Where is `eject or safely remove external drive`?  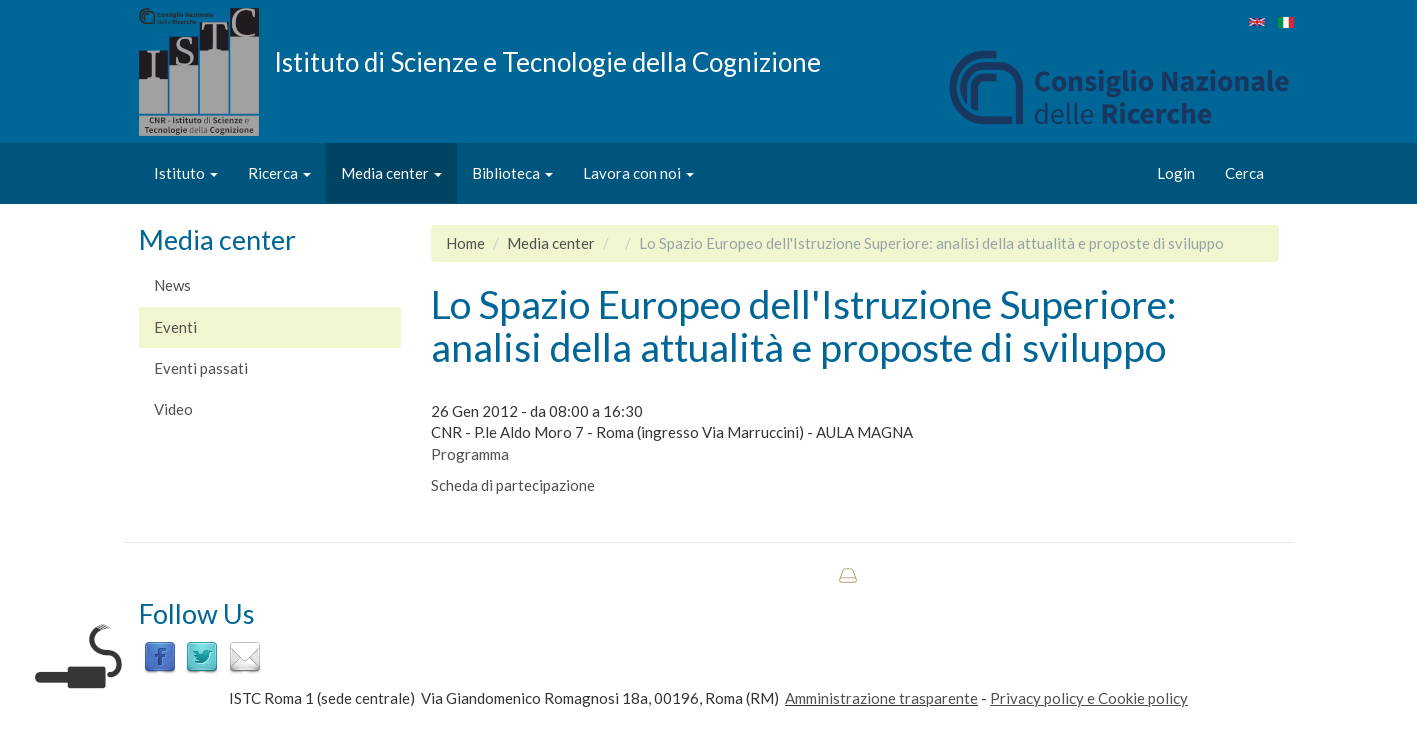 eject or safely remove external drive is located at coordinates (848, 575).